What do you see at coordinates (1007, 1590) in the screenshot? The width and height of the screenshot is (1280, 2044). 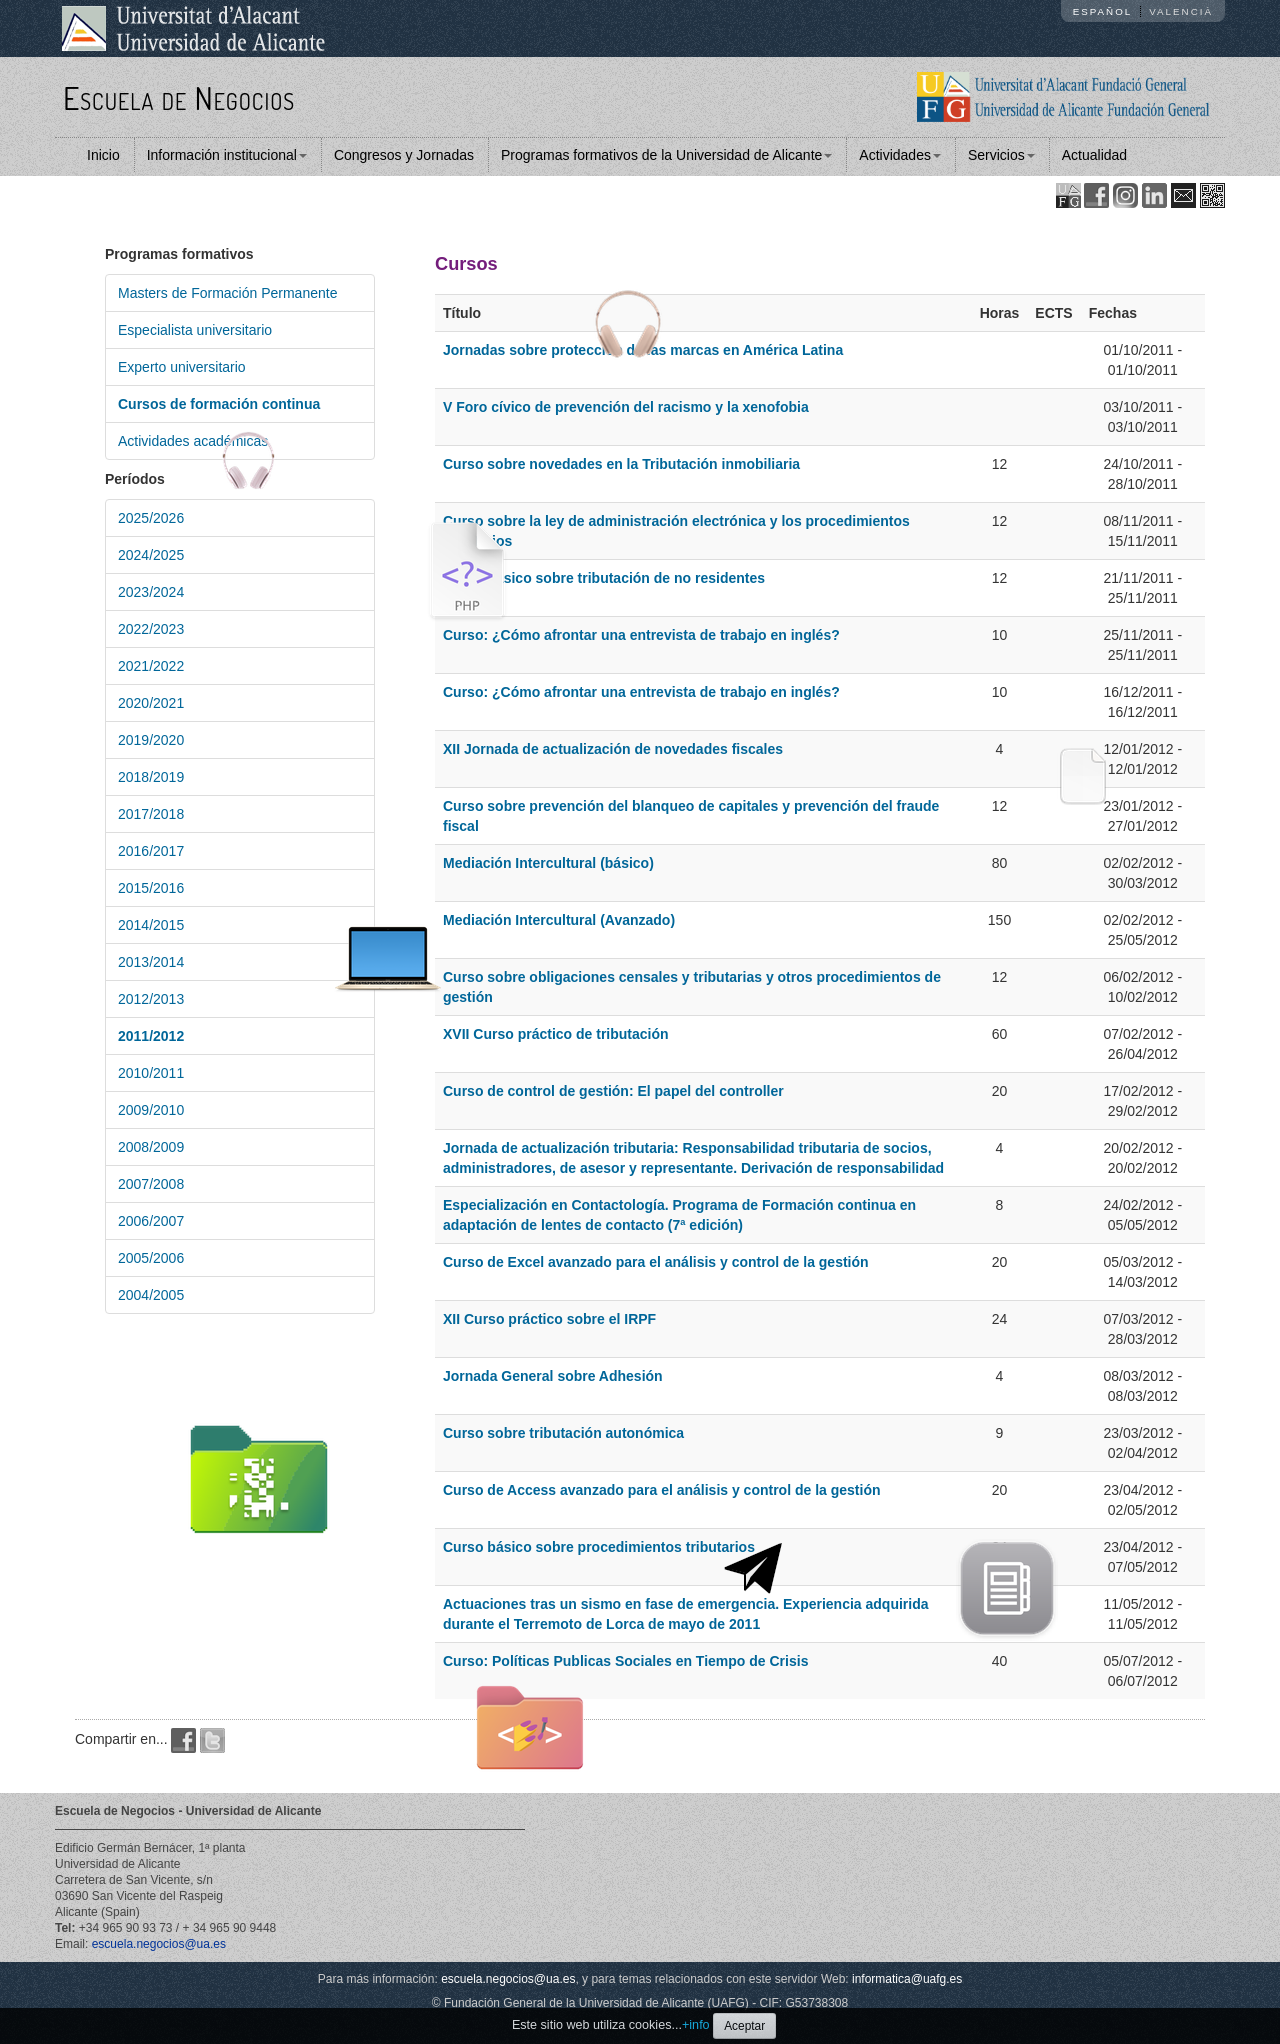 I see `view release notes and software updates` at bounding box center [1007, 1590].